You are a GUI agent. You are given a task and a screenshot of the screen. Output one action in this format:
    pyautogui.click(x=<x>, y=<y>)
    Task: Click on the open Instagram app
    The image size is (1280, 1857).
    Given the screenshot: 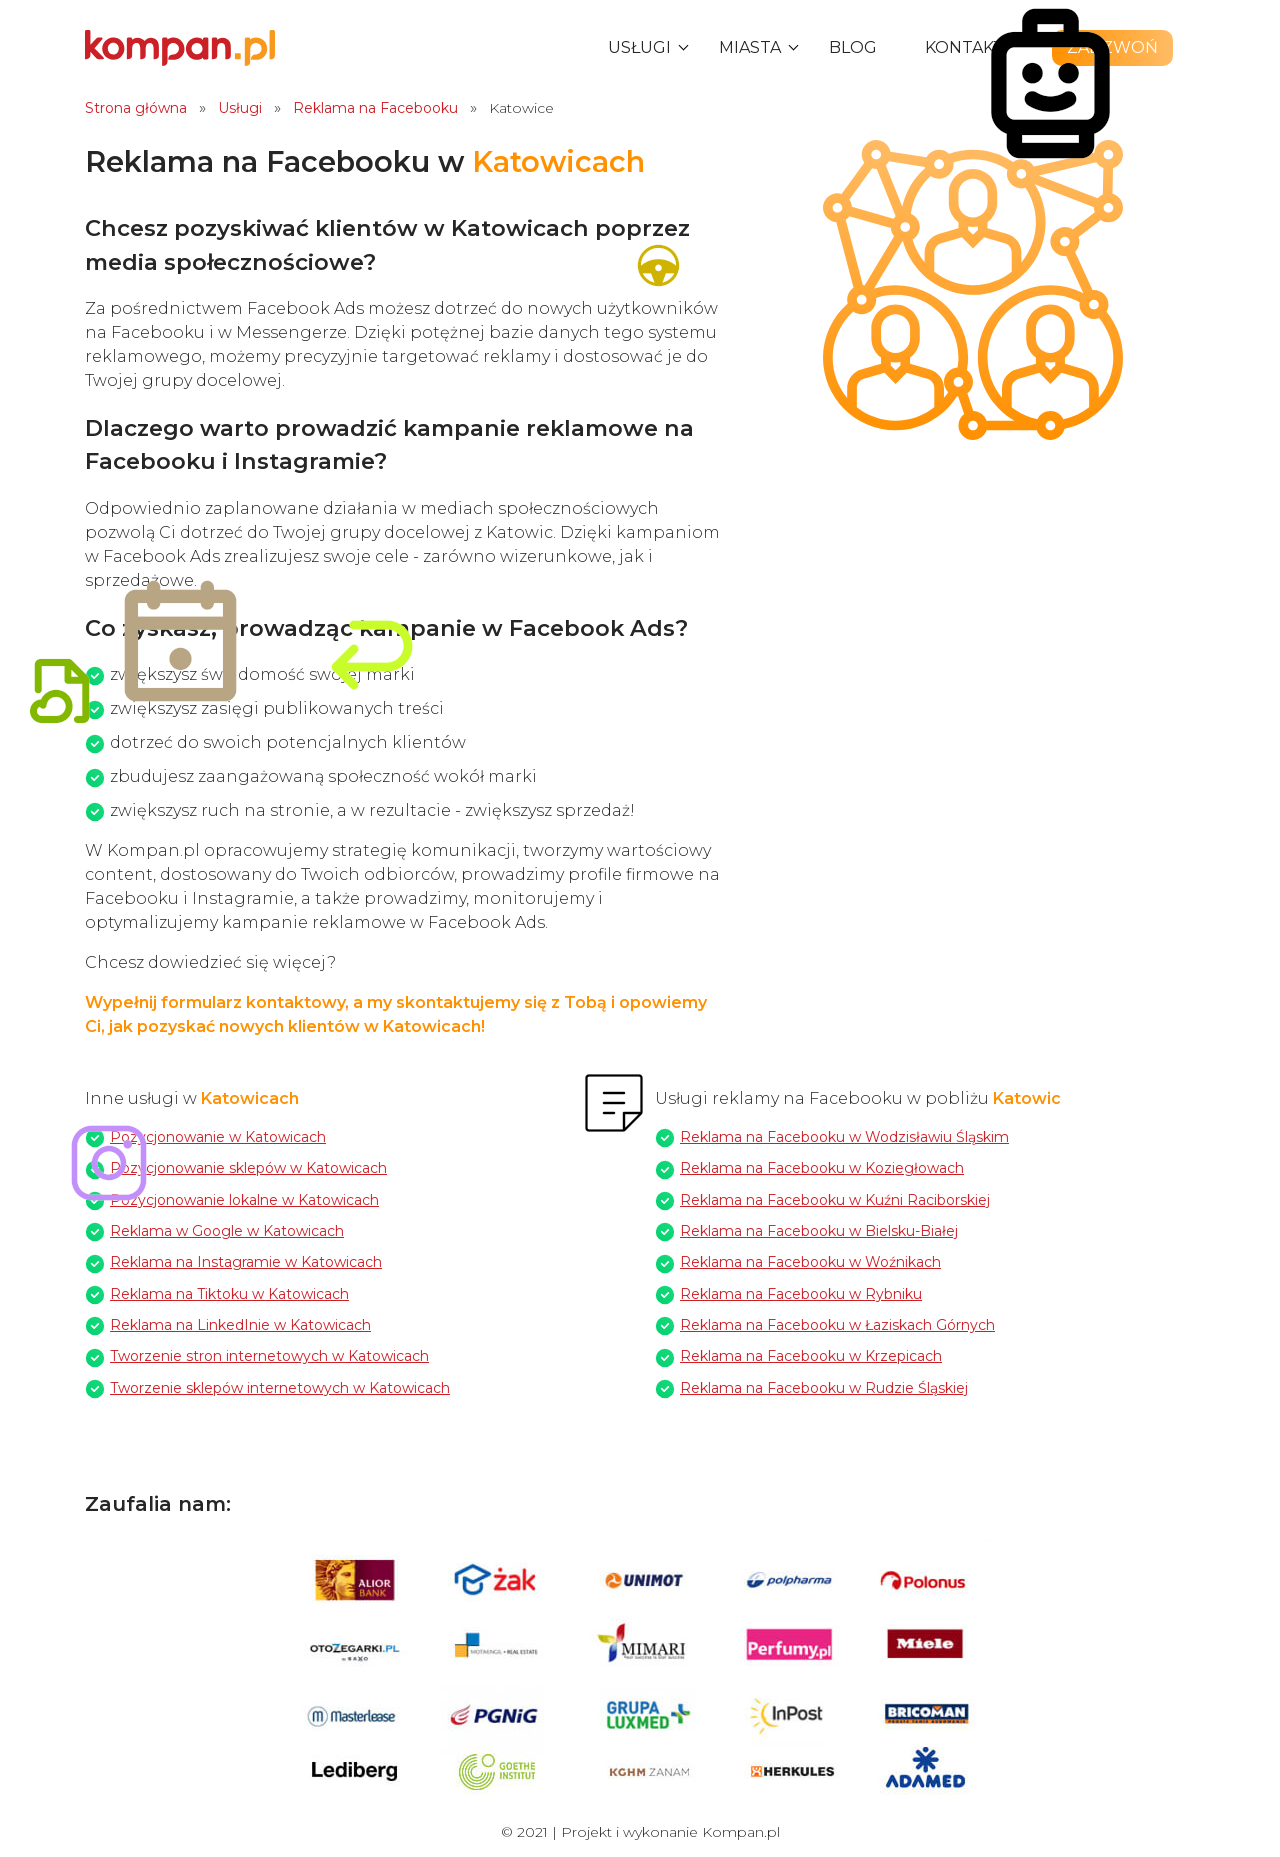 What is the action you would take?
    pyautogui.click(x=109, y=1163)
    